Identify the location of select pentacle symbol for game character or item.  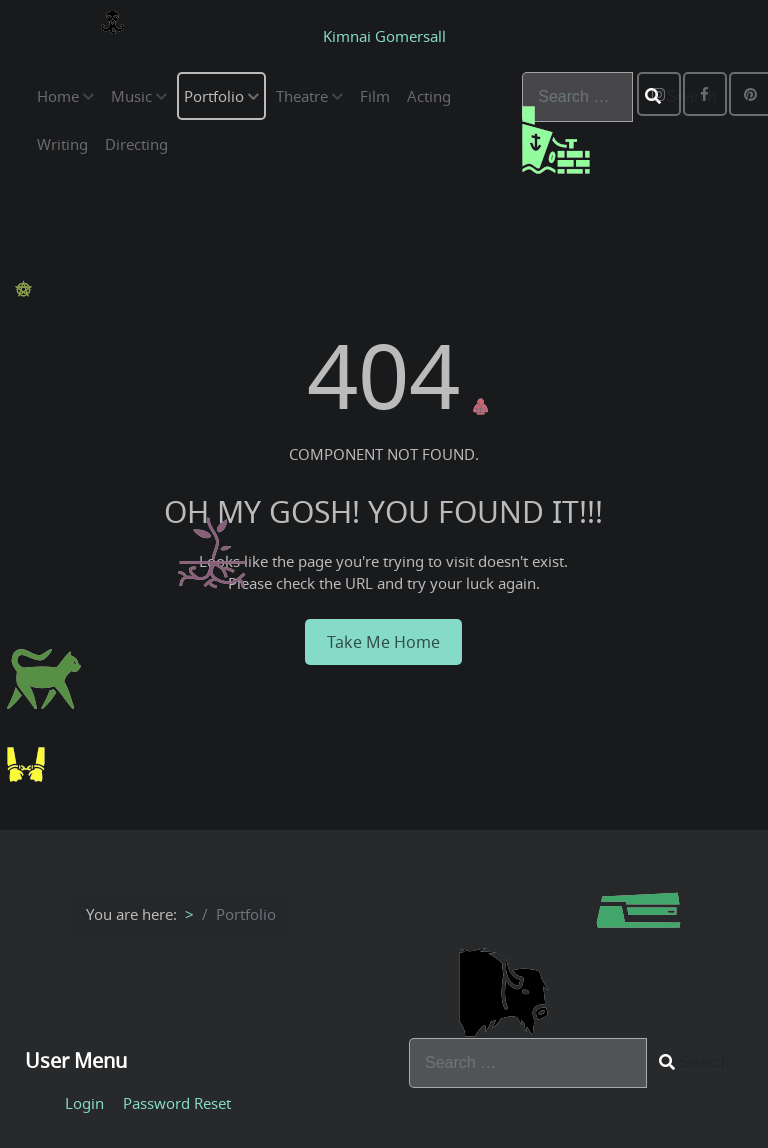
(23, 288).